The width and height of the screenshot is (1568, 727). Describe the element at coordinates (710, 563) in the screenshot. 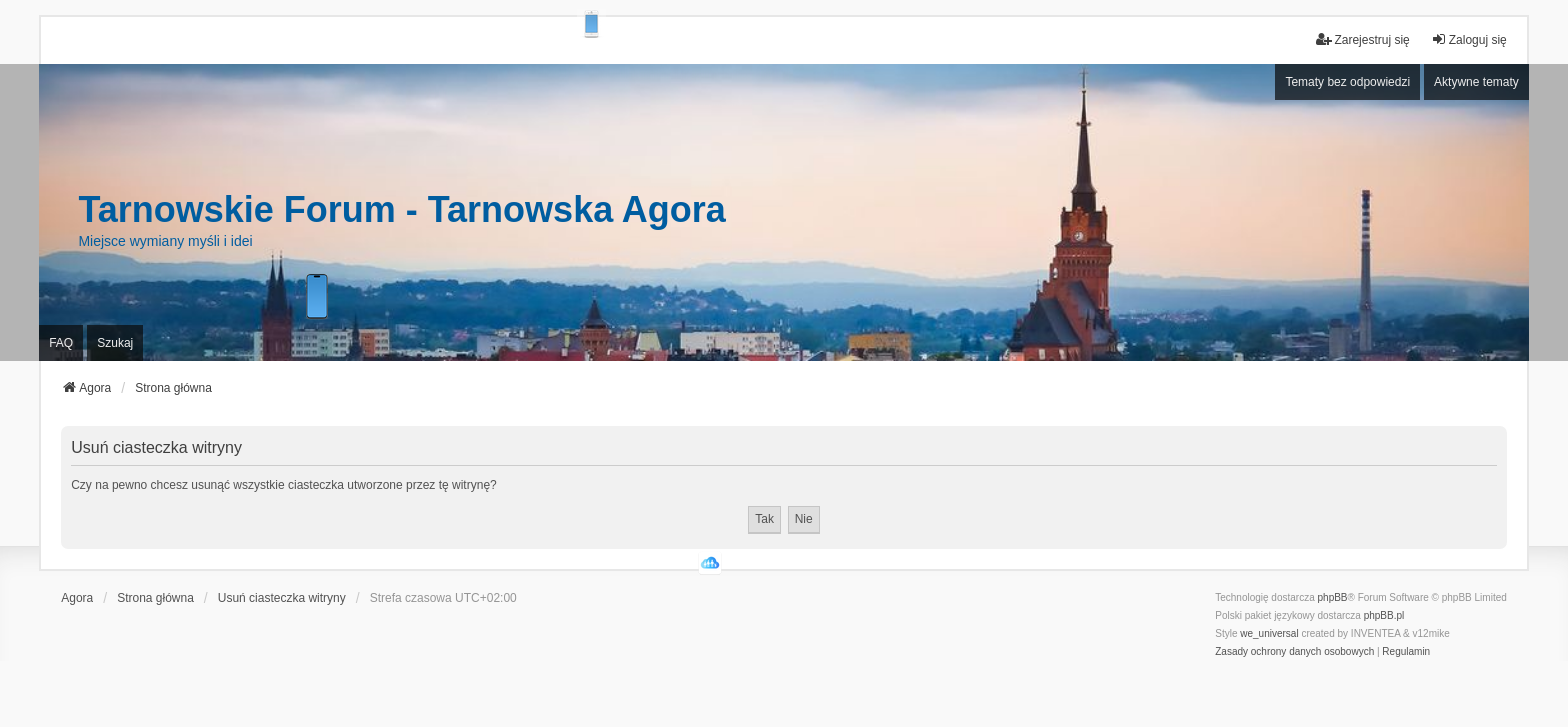

I see `access family sharing settings` at that location.